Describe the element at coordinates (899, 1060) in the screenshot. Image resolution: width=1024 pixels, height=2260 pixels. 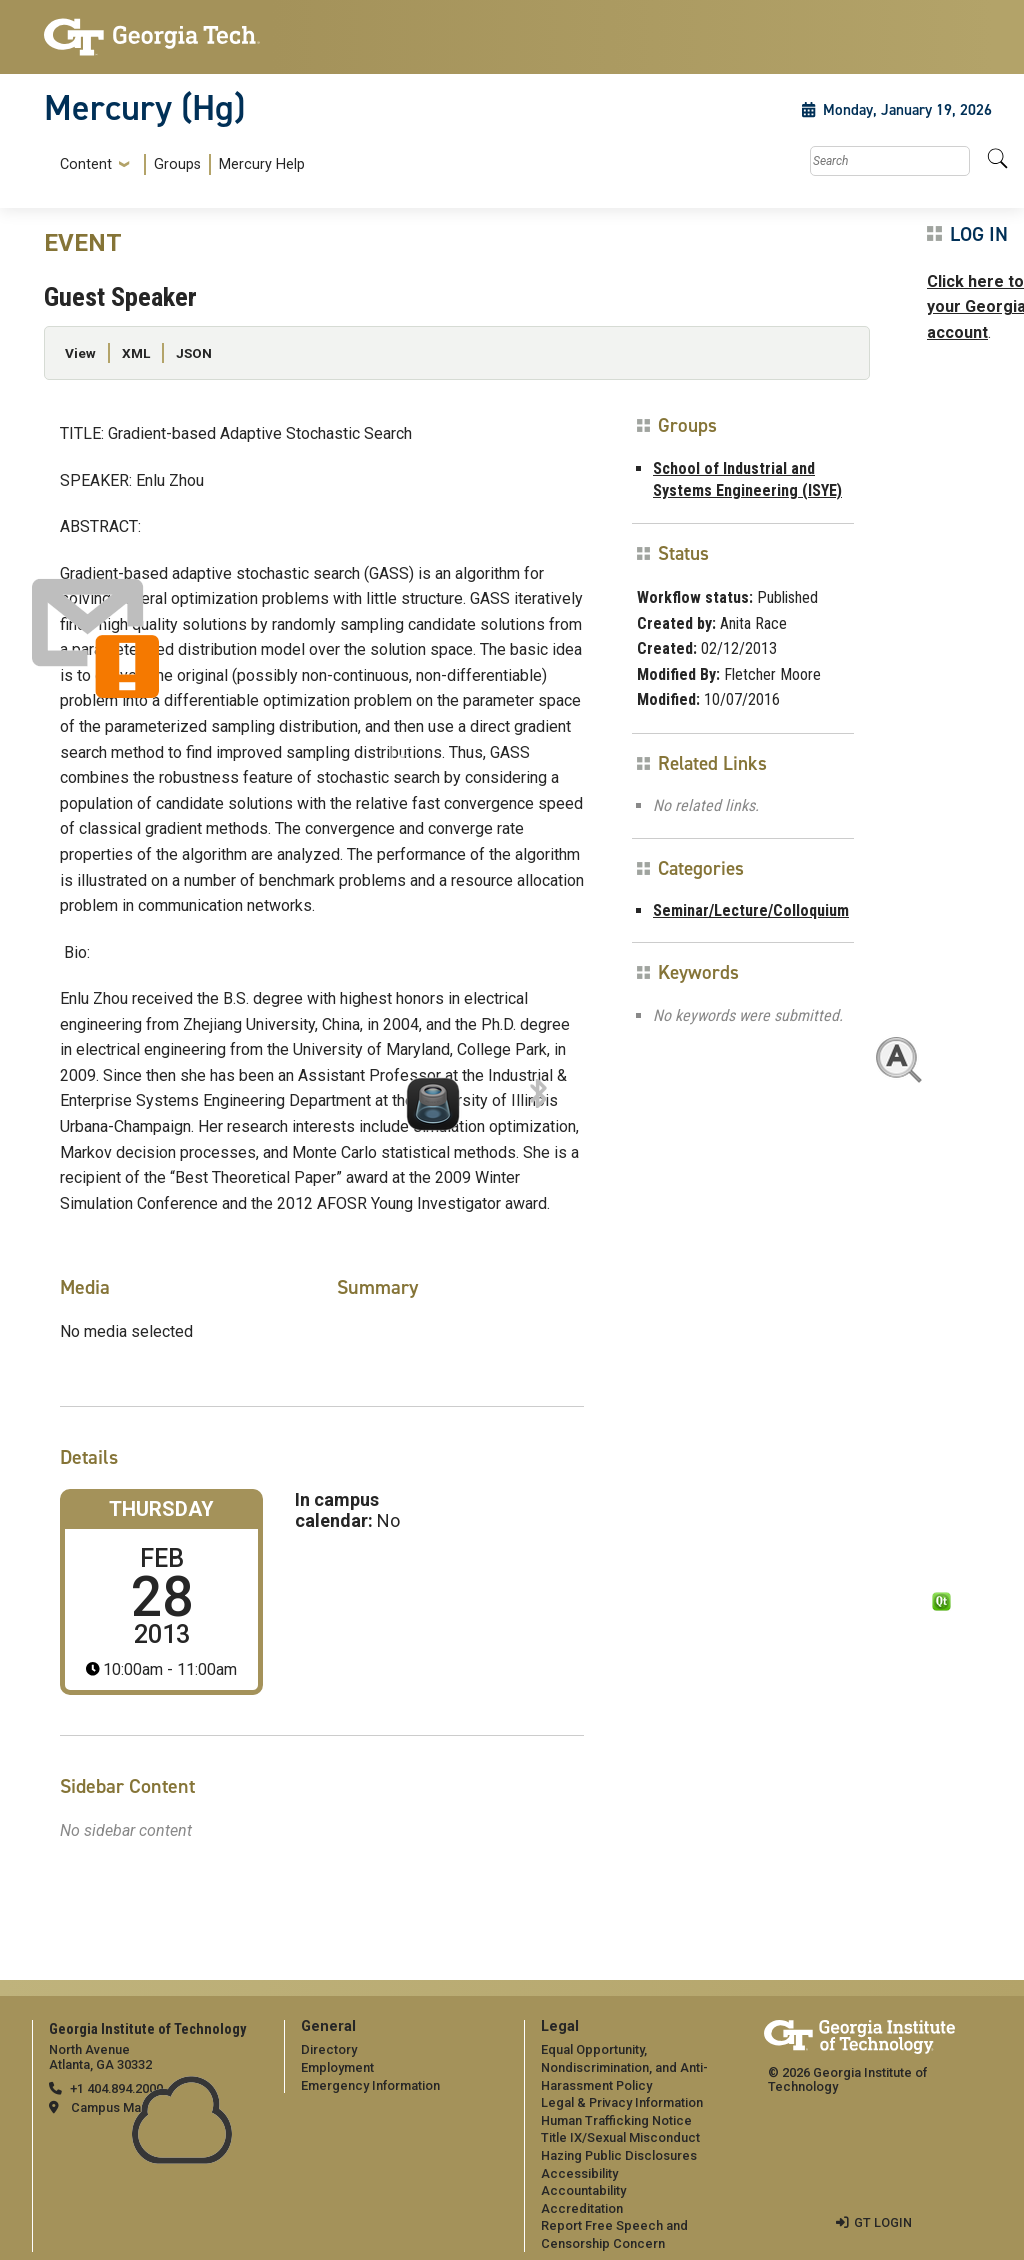
I see `search within the current project` at that location.